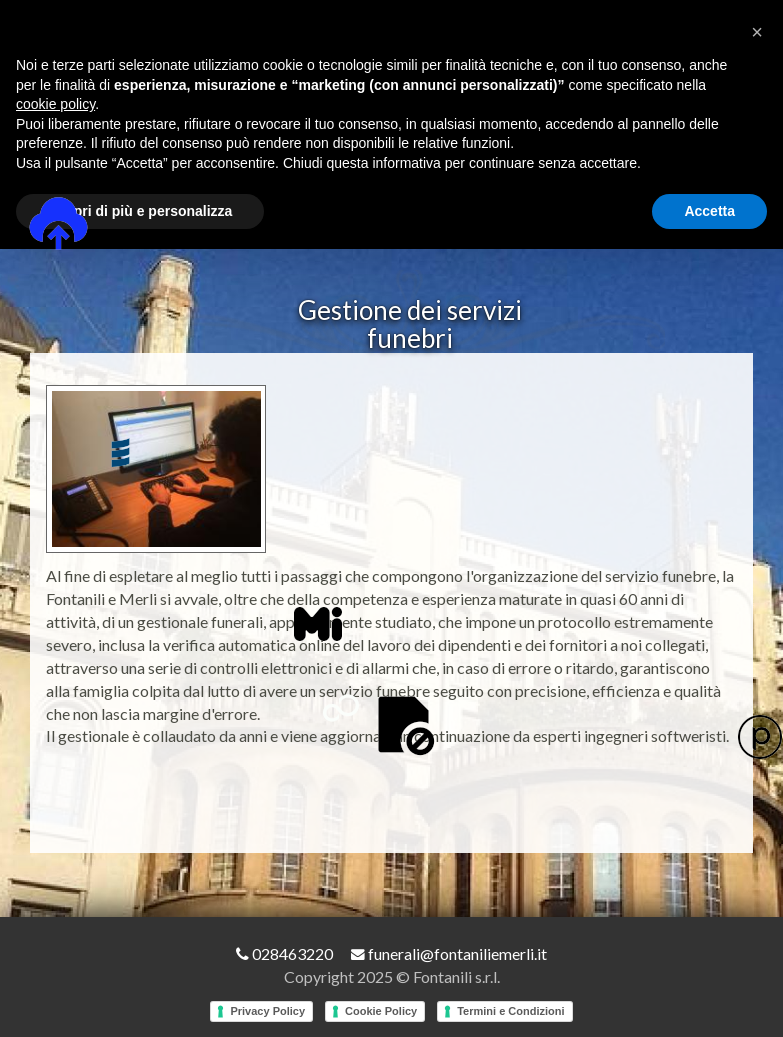 This screenshot has height=1037, width=783. Describe the element at coordinates (403, 724) in the screenshot. I see `file access denied or restricted` at that location.